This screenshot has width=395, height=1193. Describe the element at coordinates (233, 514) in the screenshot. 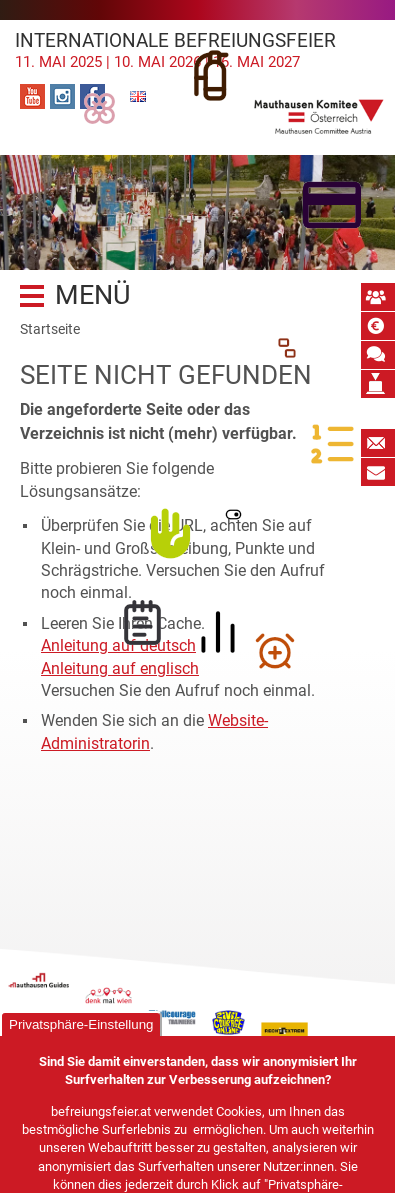

I see `toggle switch in the on position` at that location.